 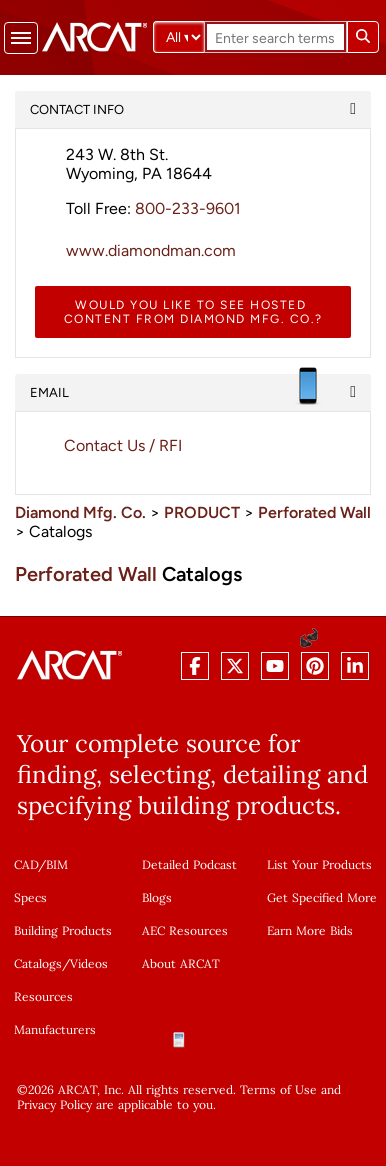 I want to click on connect beats fit pro earbuds via bluetooth, so click(x=309, y=638).